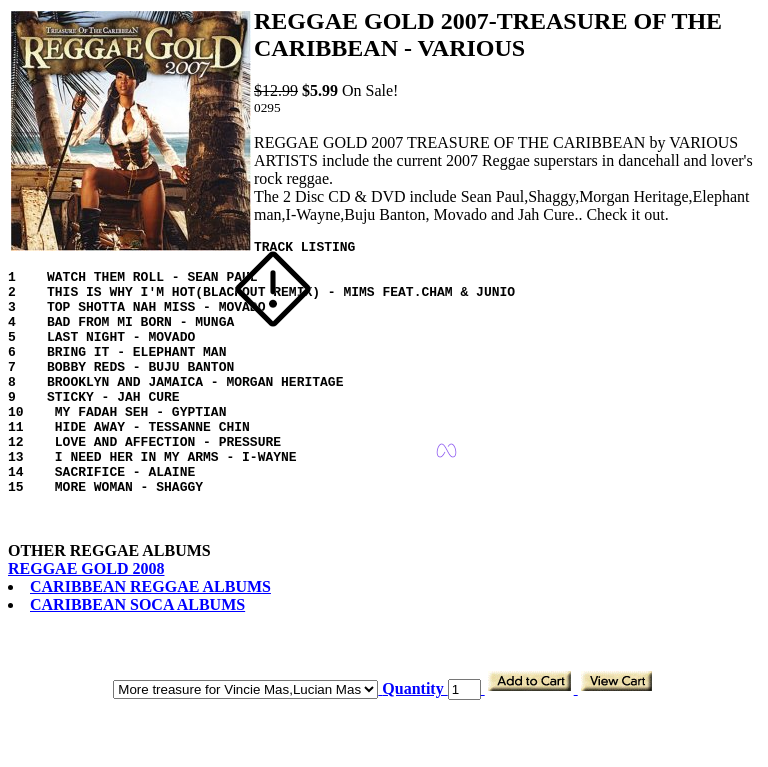  What do you see at coordinates (273, 289) in the screenshot?
I see `indicates a warning or caution state` at bounding box center [273, 289].